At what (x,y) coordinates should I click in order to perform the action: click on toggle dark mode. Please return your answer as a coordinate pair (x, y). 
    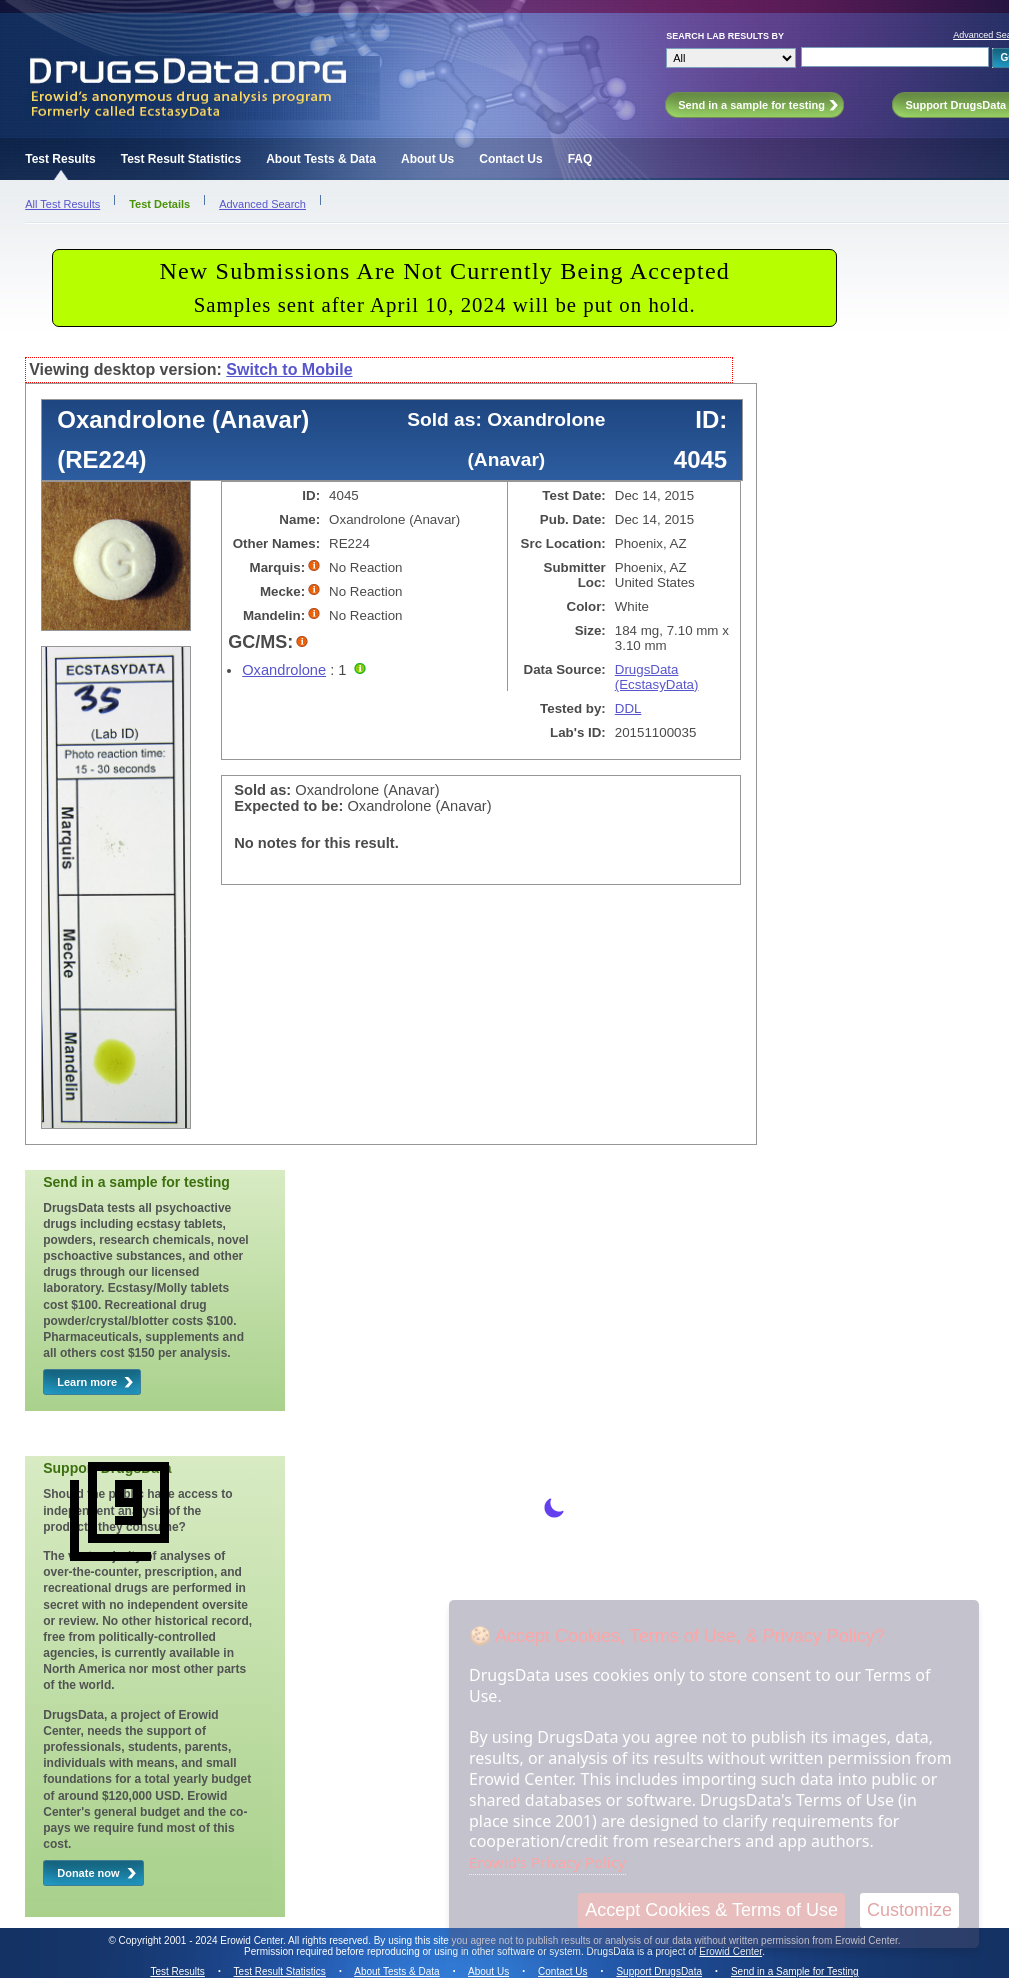
    Looking at the image, I should click on (554, 1508).